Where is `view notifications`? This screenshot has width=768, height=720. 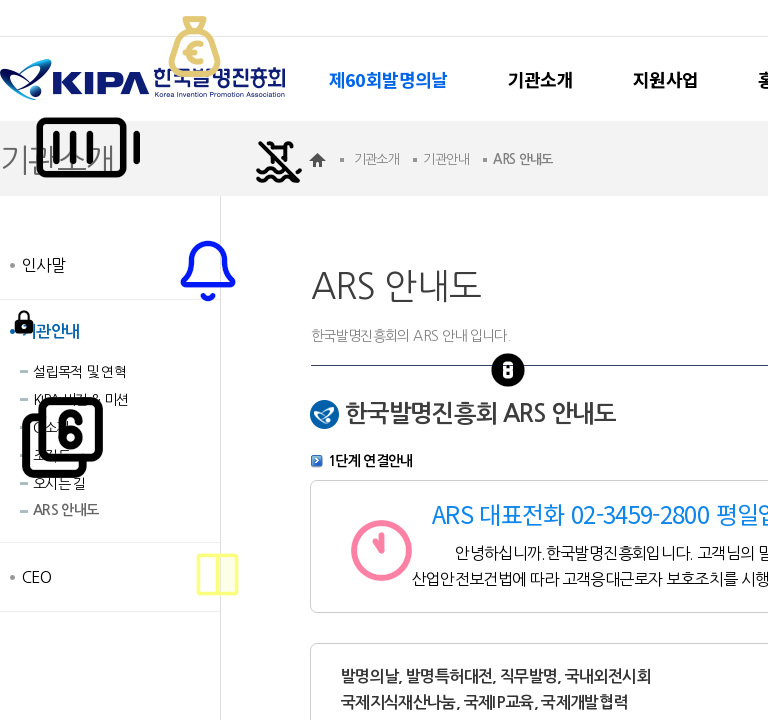 view notifications is located at coordinates (208, 271).